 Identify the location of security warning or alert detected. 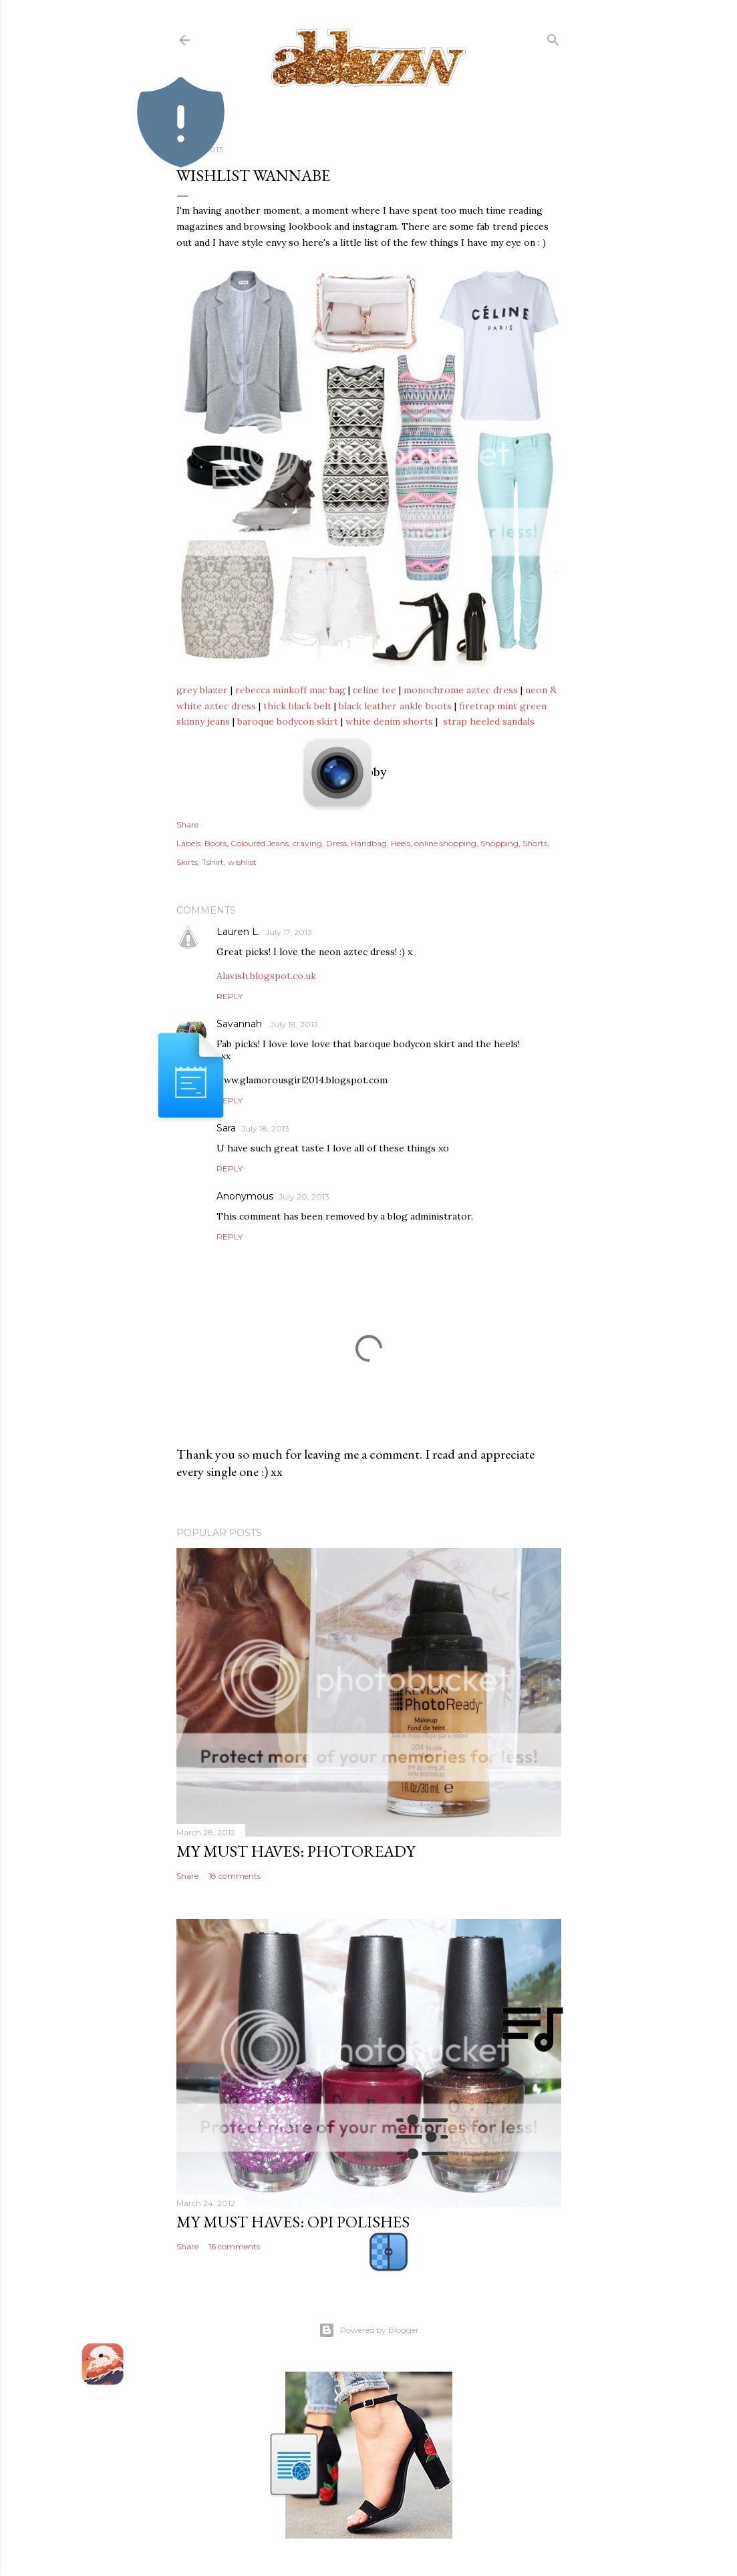
(180, 122).